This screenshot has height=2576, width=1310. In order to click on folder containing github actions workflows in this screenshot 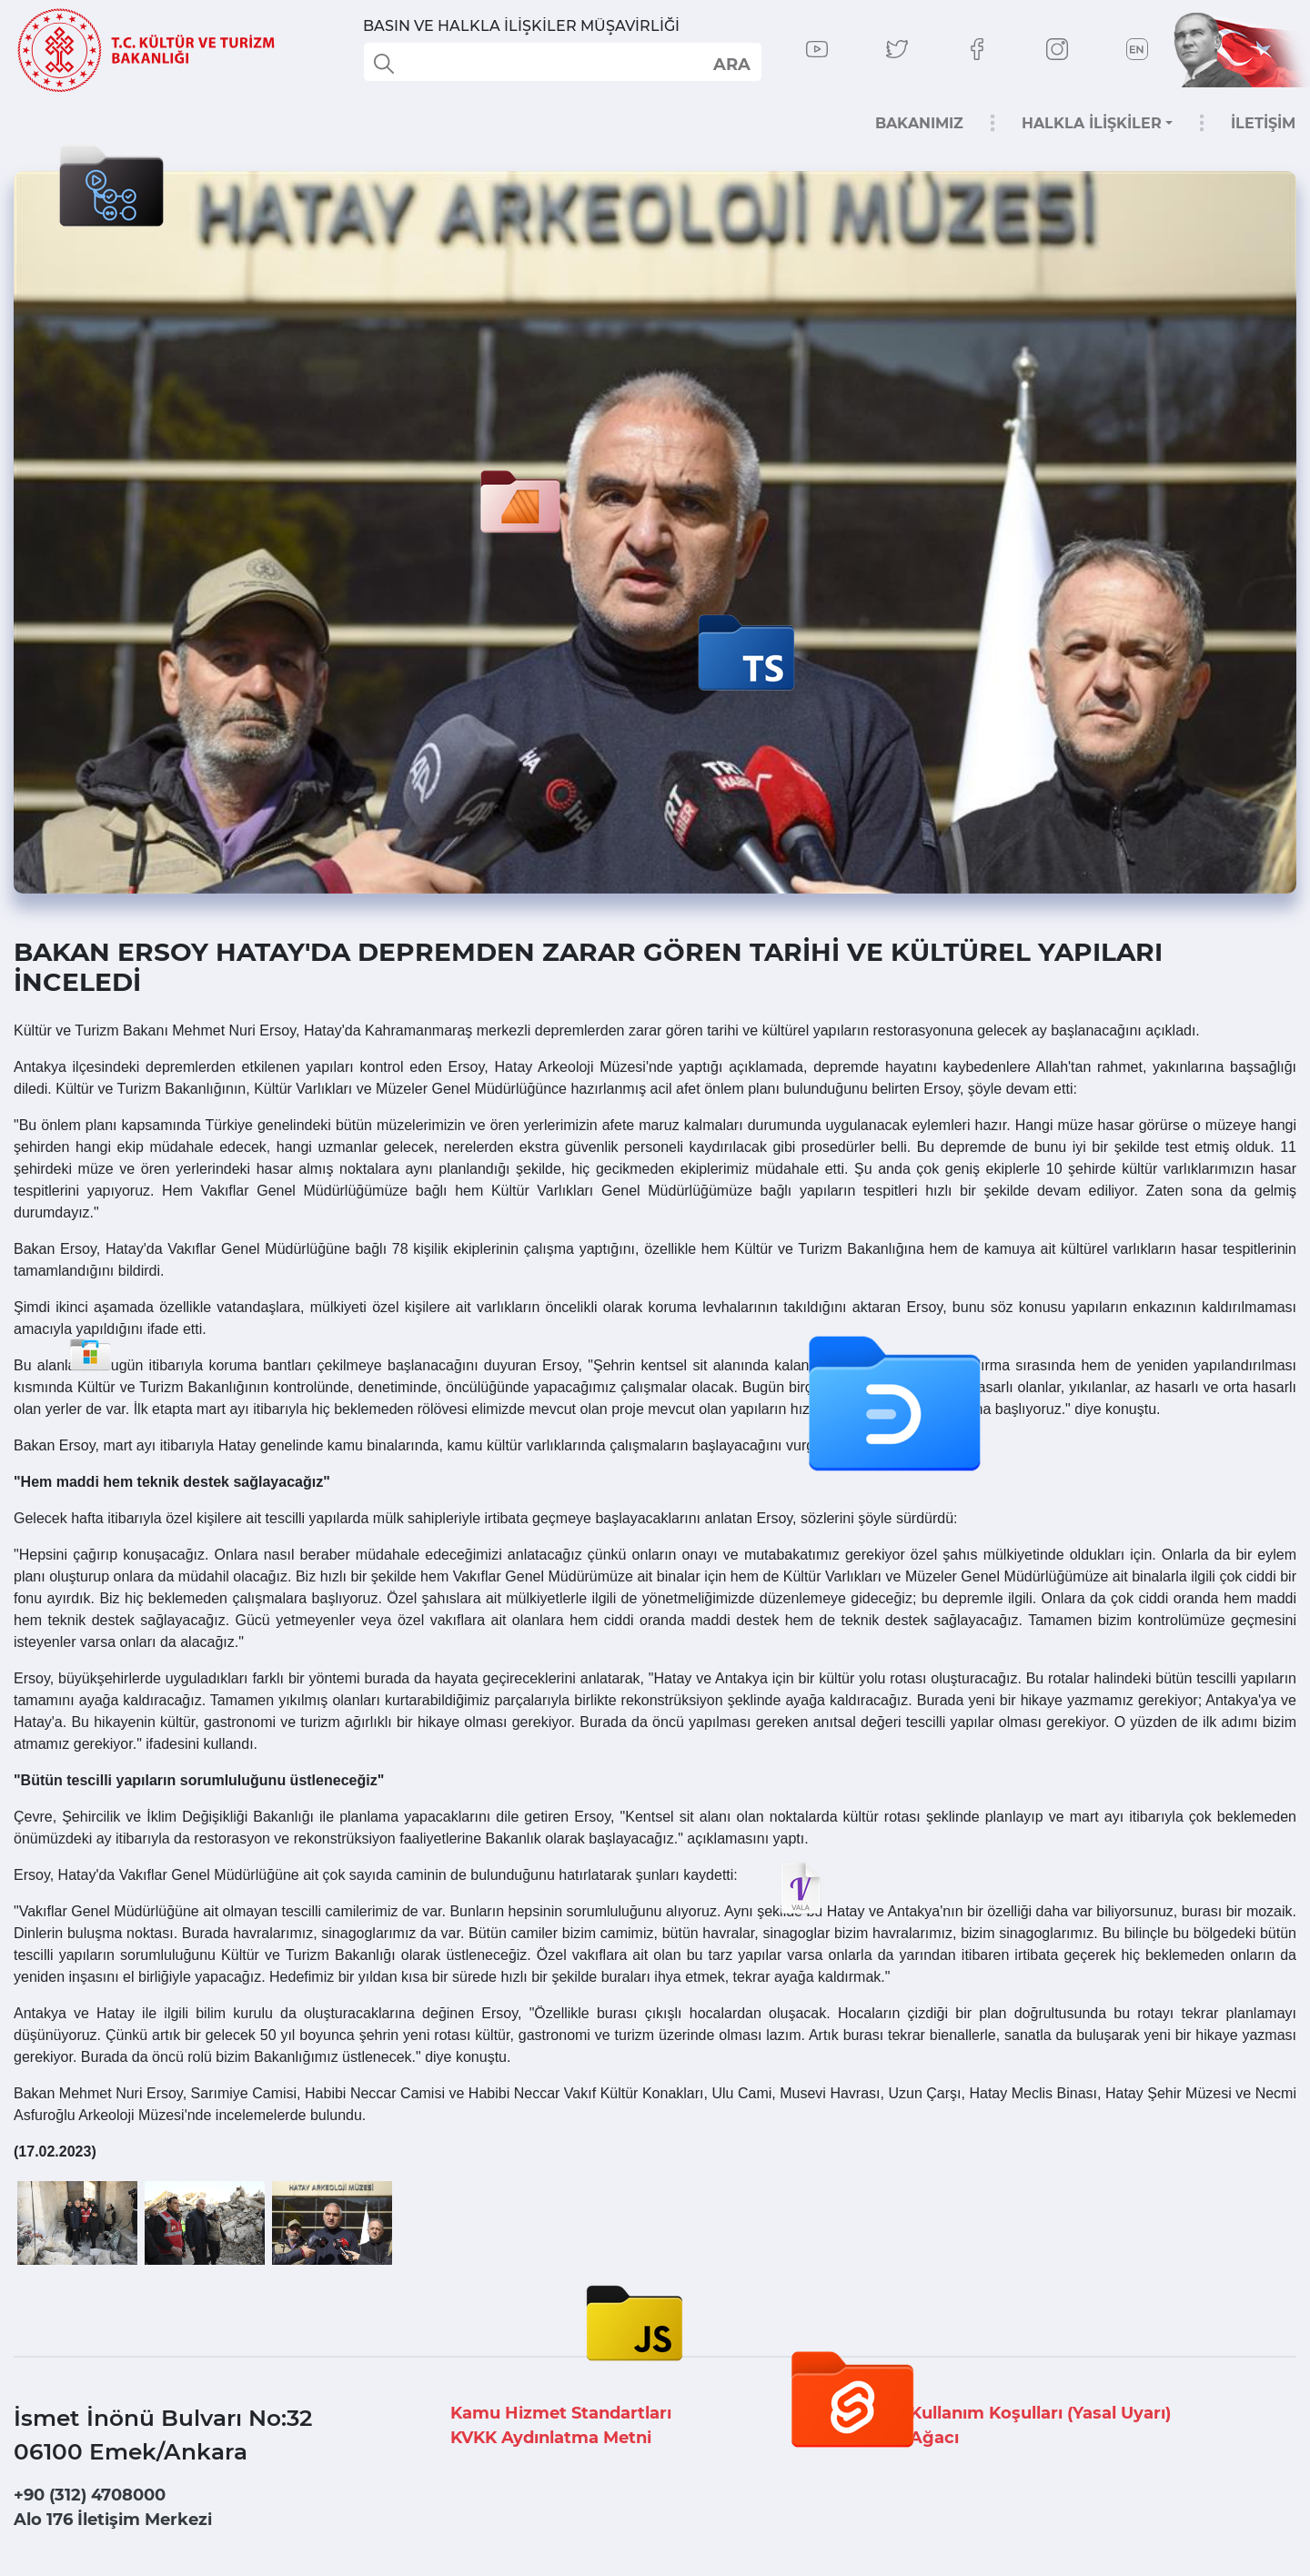, I will do `click(111, 188)`.